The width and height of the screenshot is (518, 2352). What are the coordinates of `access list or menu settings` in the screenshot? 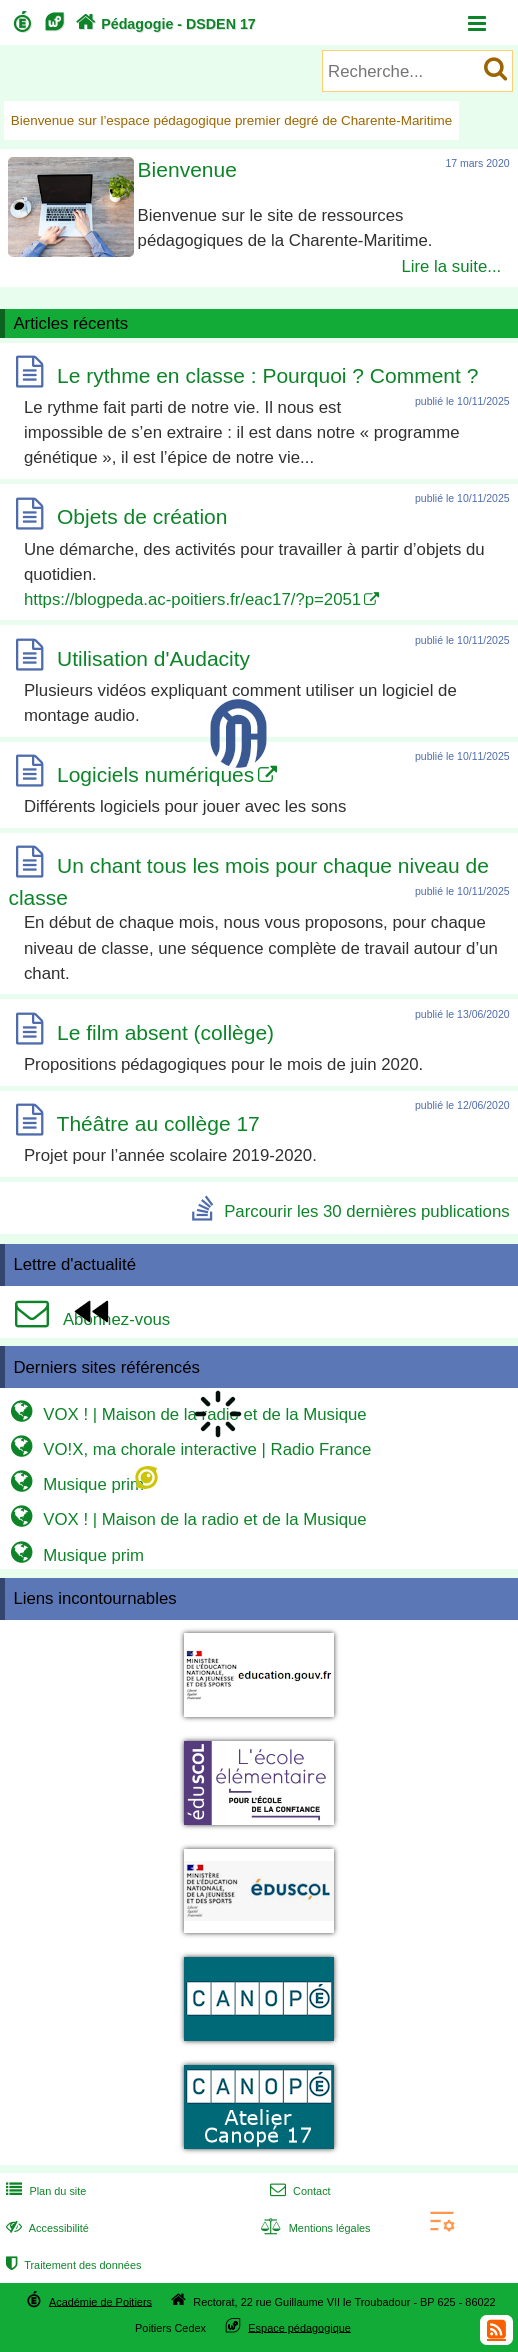 It's located at (442, 2221).